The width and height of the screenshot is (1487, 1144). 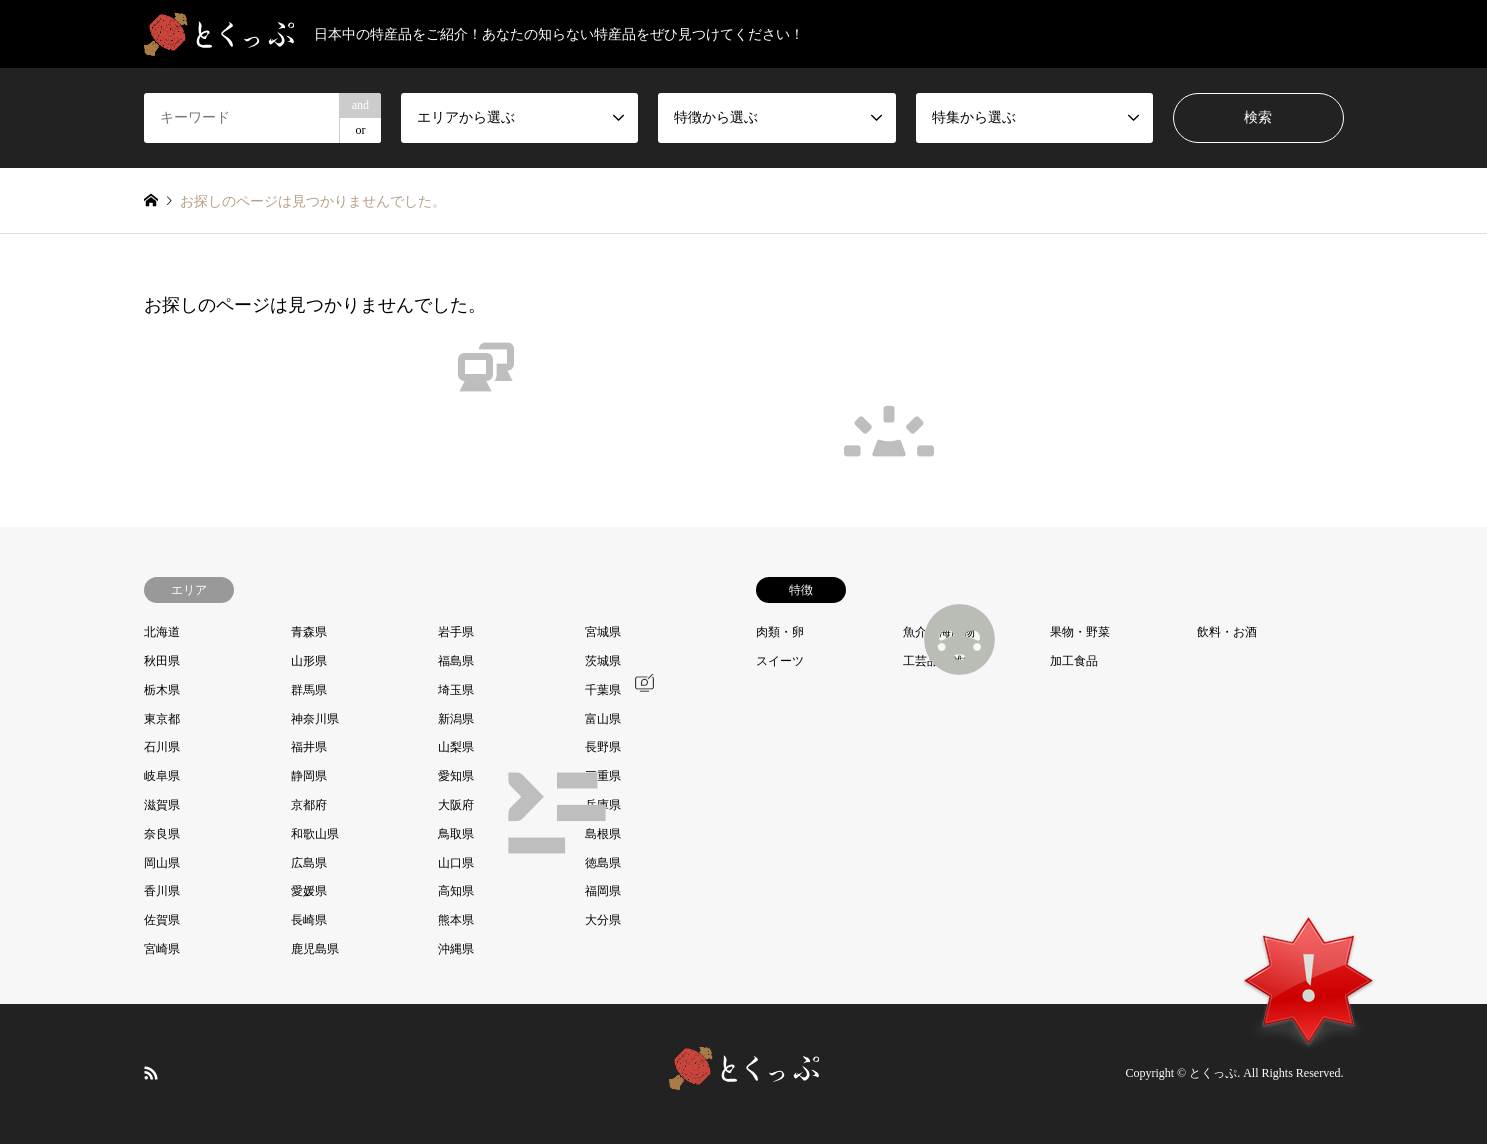 What do you see at coordinates (644, 683) in the screenshot?
I see `access display appearance settings` at bounding box center [644, 683].